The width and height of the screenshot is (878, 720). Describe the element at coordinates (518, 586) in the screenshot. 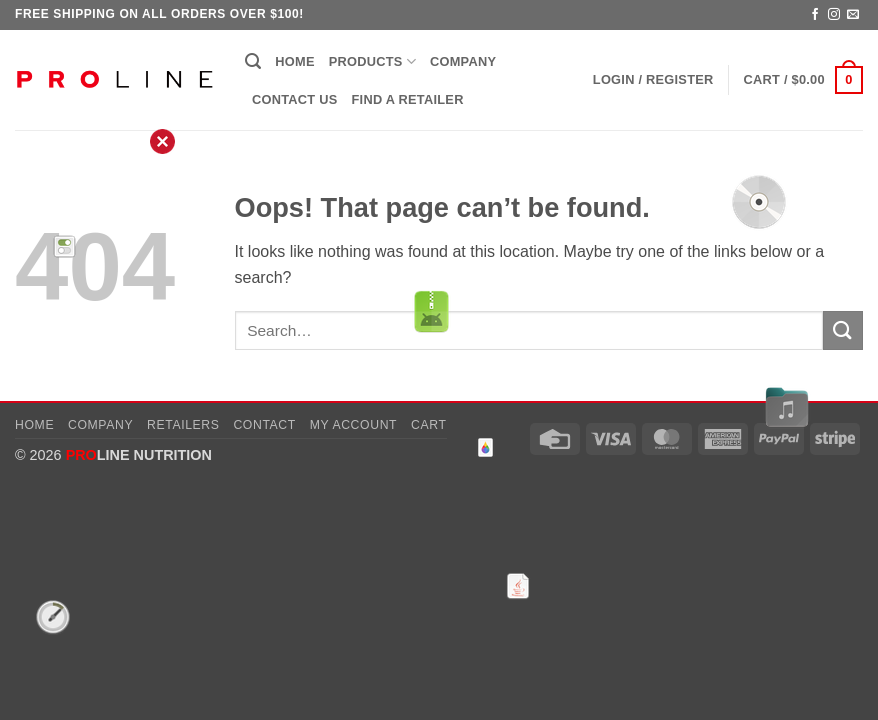

I see `java source code file` at that location.